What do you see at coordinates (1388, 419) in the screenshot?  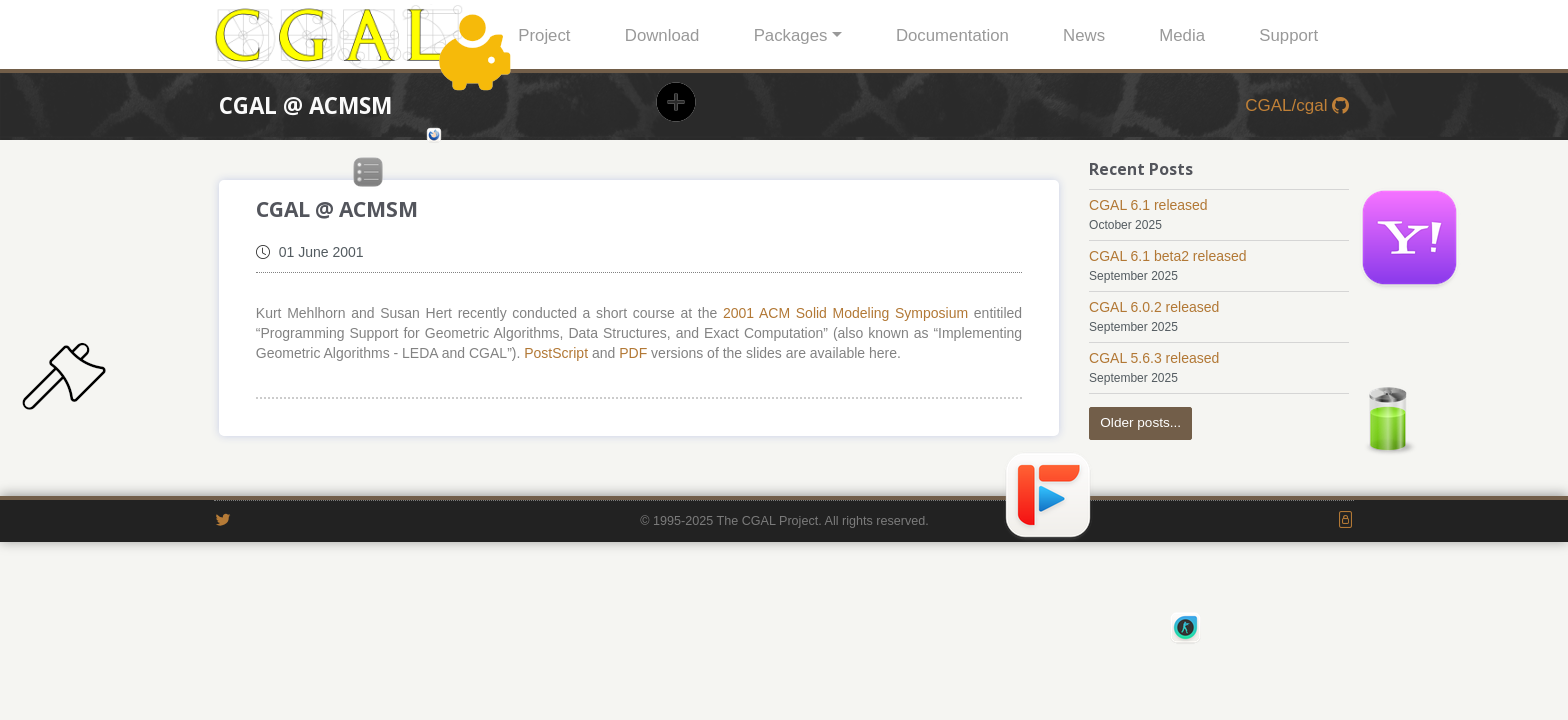 I see `view current battery level` at bounding box center [1388, 419].